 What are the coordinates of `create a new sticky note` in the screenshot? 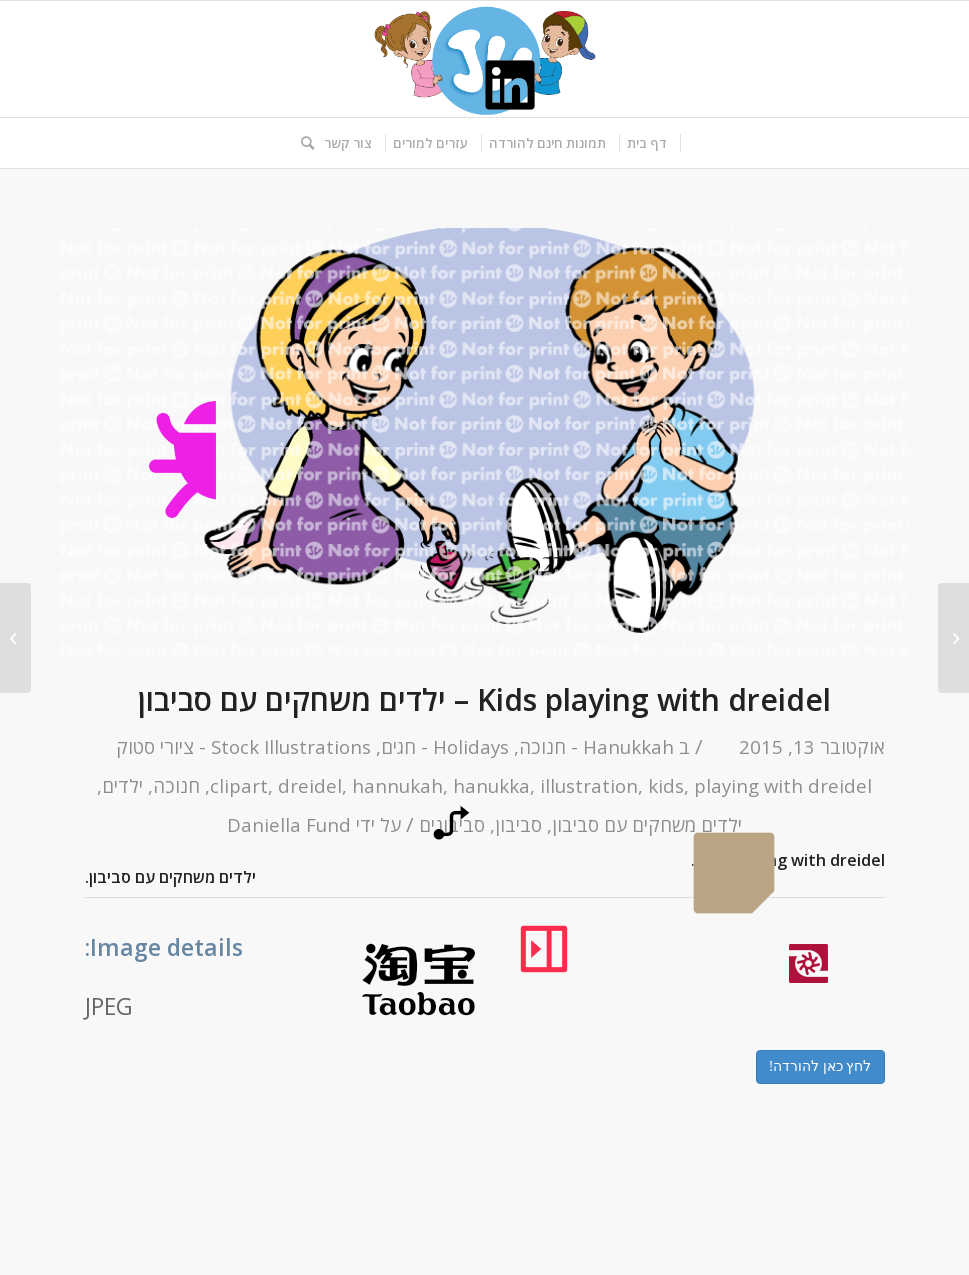 It's located at (734, 873).